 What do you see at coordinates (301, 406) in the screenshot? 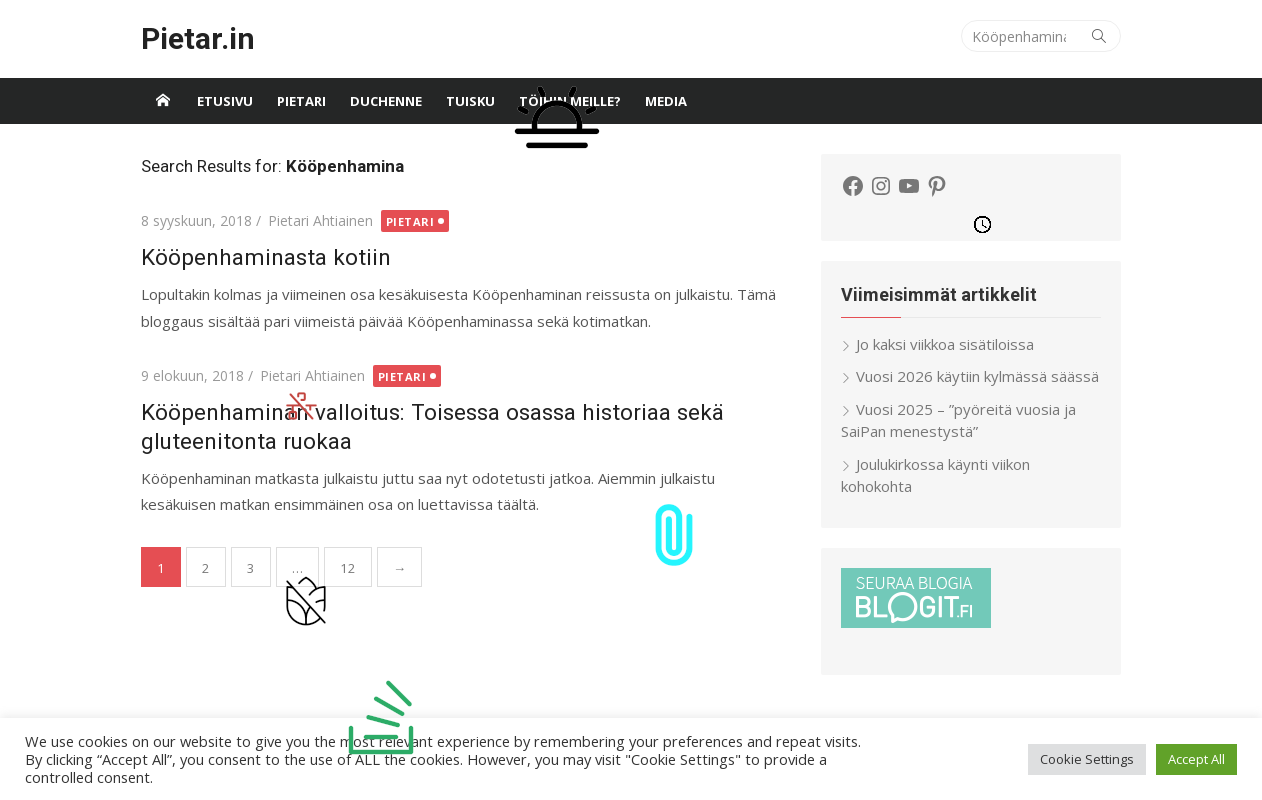
I see `network connection unavailable` at bounding box center [301, 406].